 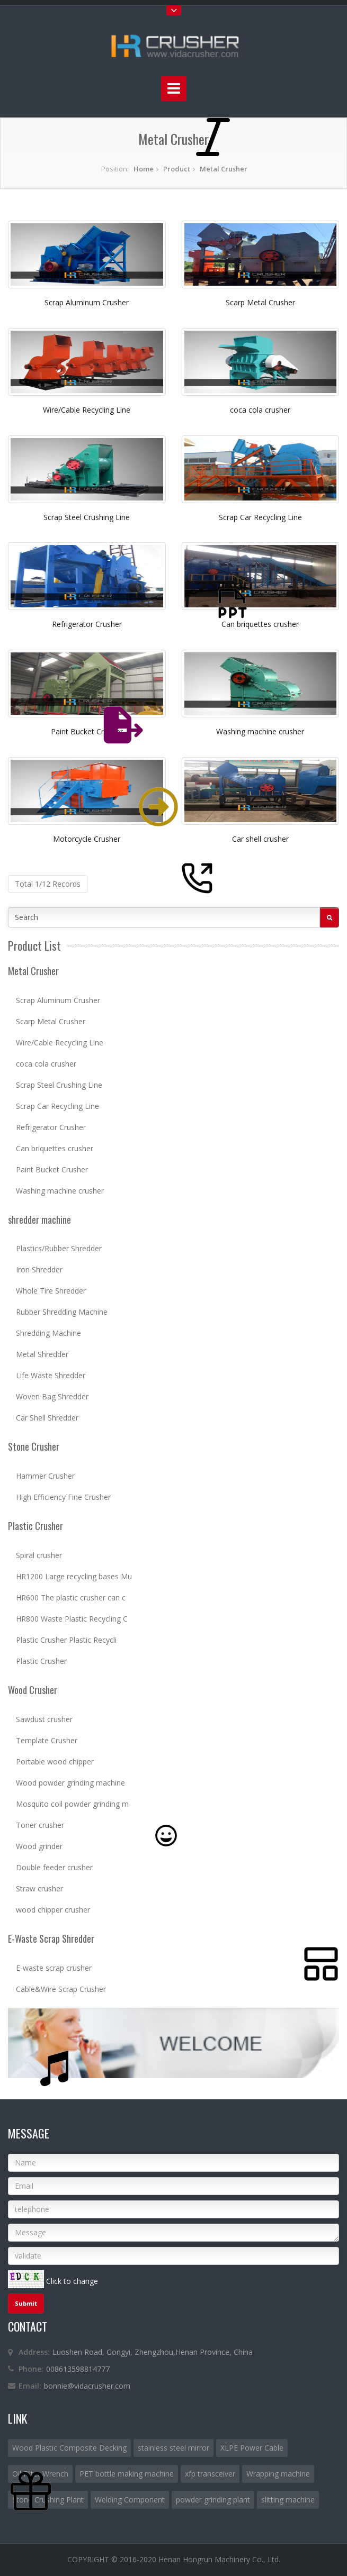 What do you see at coordinates (197, 878) in the screenshot?
I see `make an outgoing call` at bounding box center [197, 878].